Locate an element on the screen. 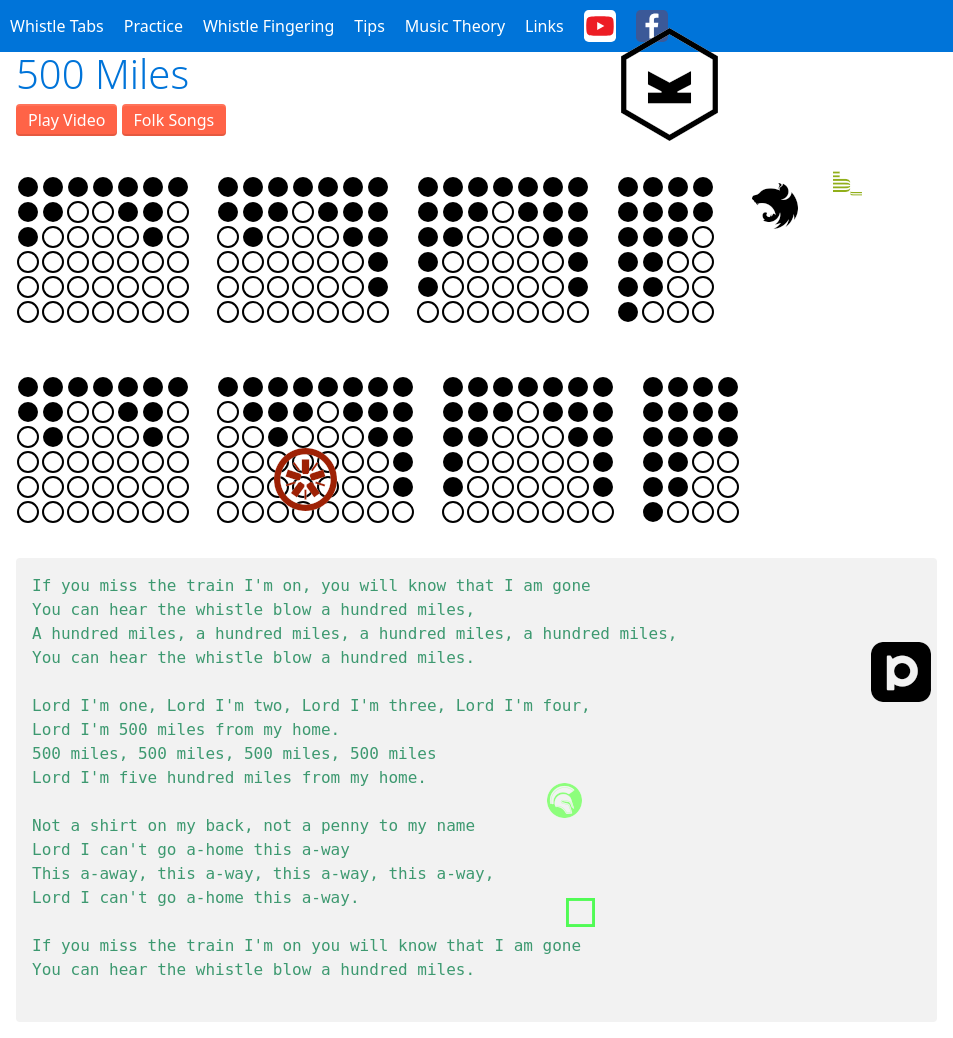 The width and height of the screenshot is (953, 1038). NestJS framework logo is located at coordinates (775, 206).